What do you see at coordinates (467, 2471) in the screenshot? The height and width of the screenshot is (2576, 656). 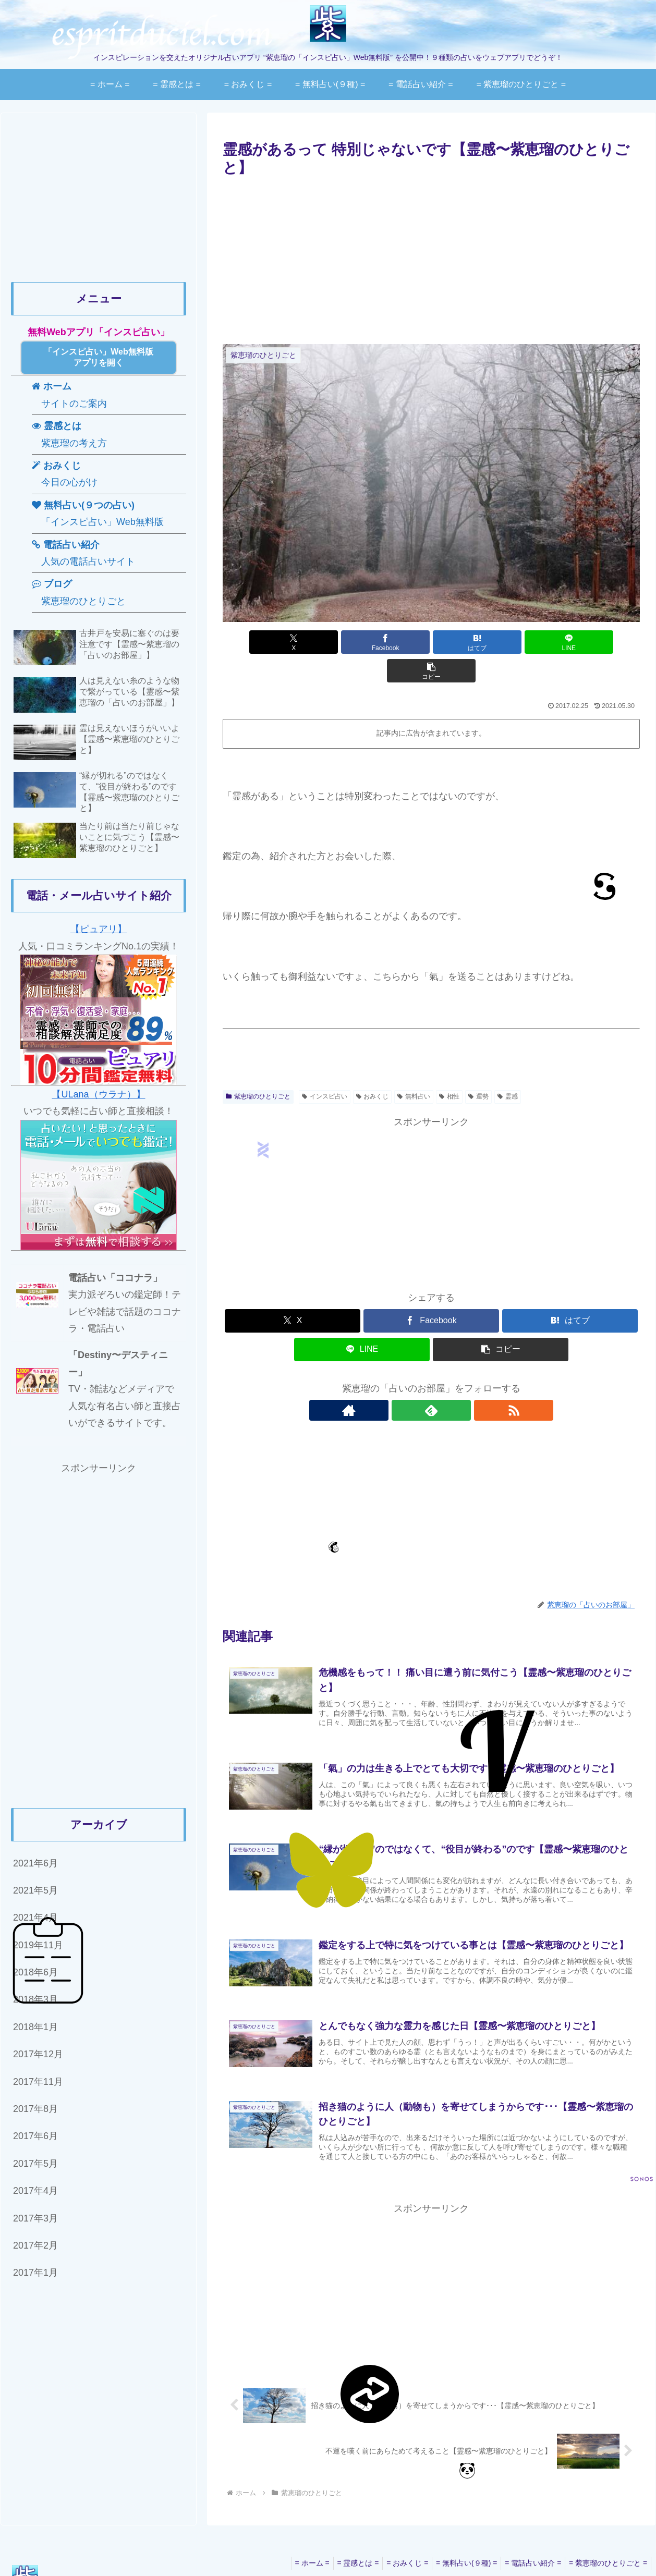 I see `open the foodpanda app` at bounding box center [467, 2471].